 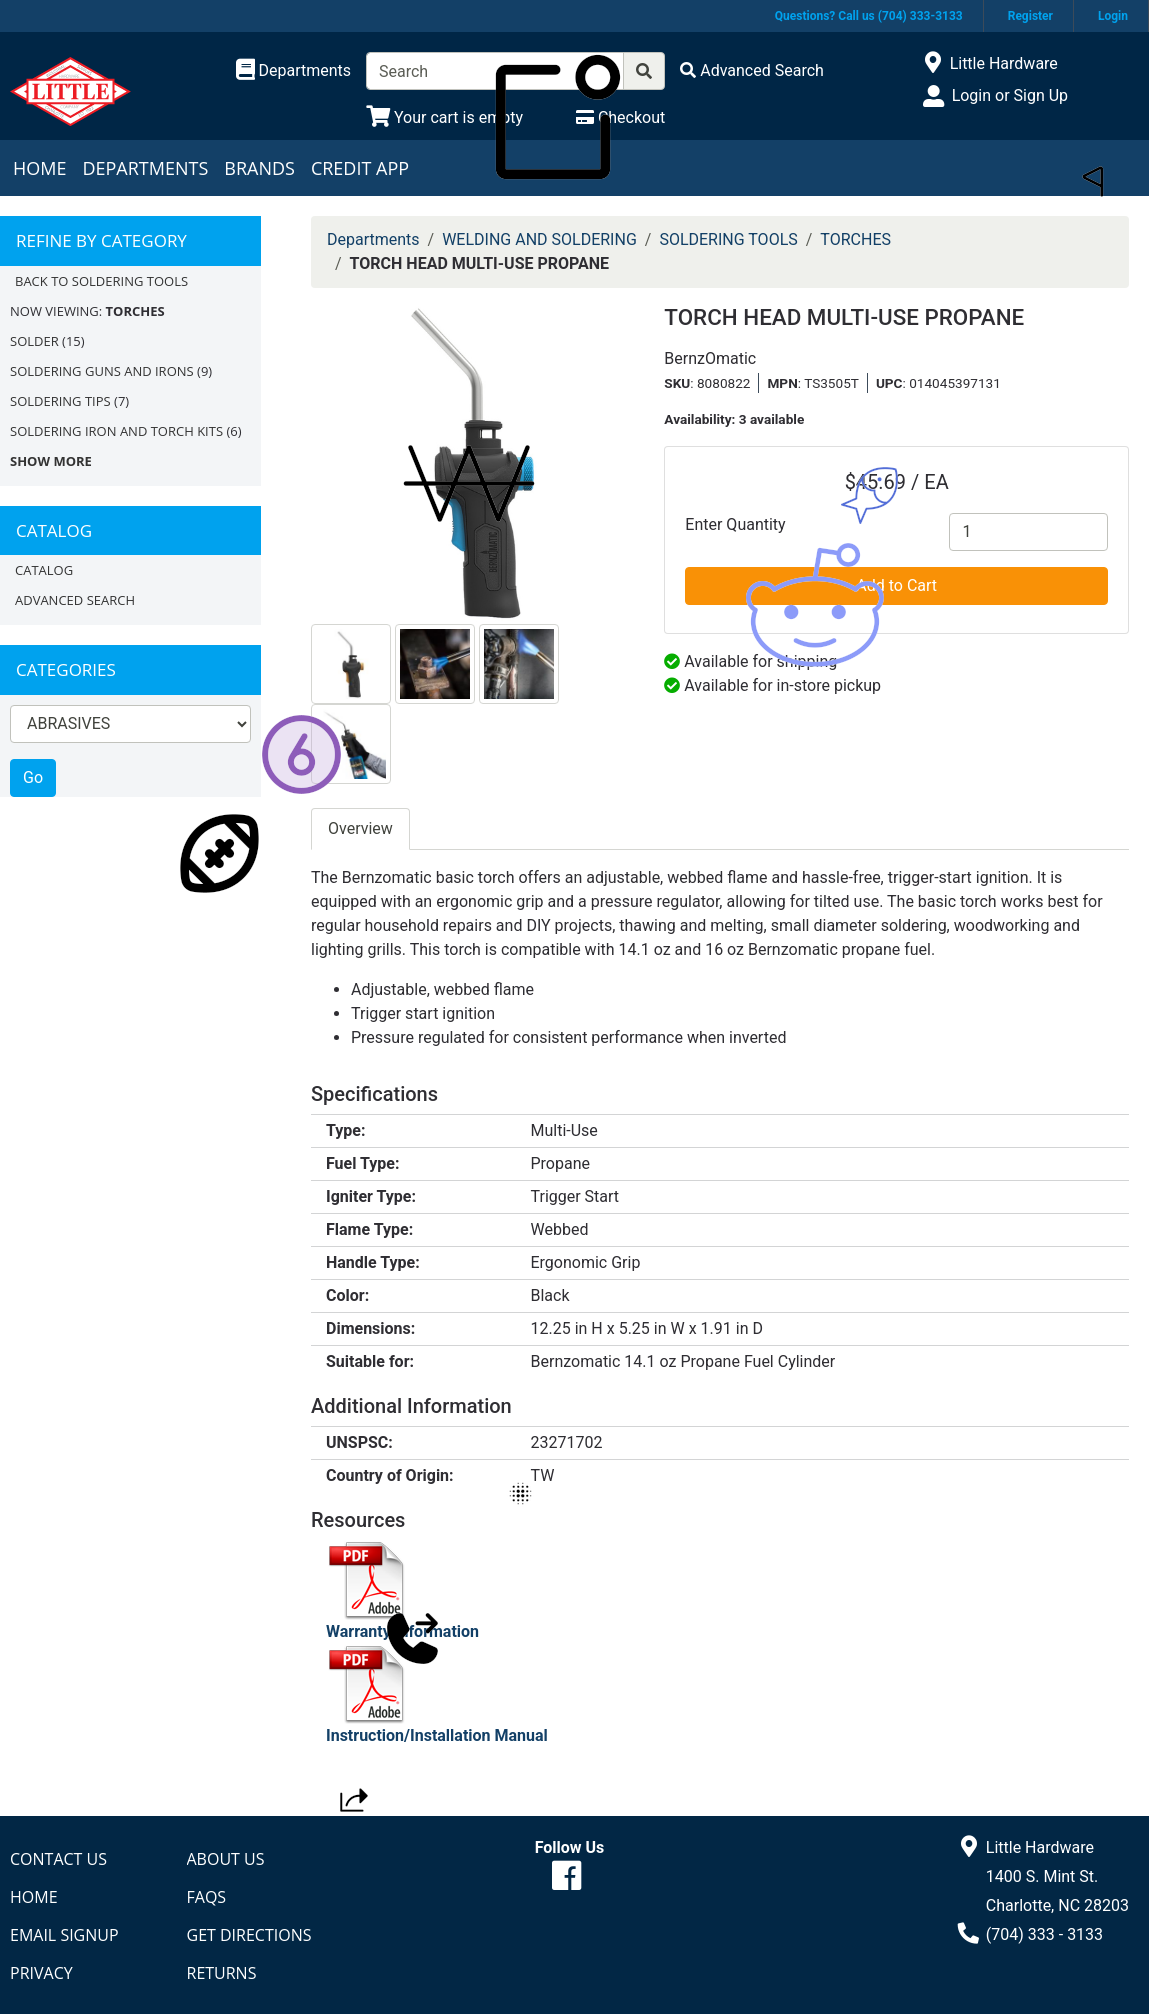 I want to click on open the Reddit app, so click(x=815, y=612).